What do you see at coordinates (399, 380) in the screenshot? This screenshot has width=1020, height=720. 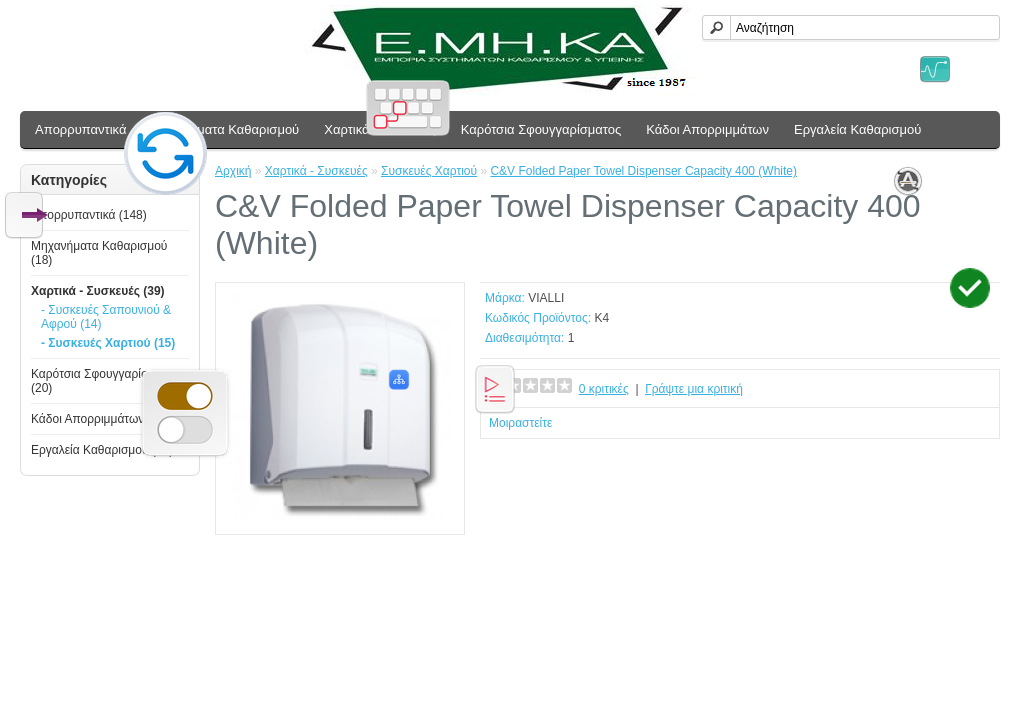 I see `access network connection settings` at bounding box center [399, 380].